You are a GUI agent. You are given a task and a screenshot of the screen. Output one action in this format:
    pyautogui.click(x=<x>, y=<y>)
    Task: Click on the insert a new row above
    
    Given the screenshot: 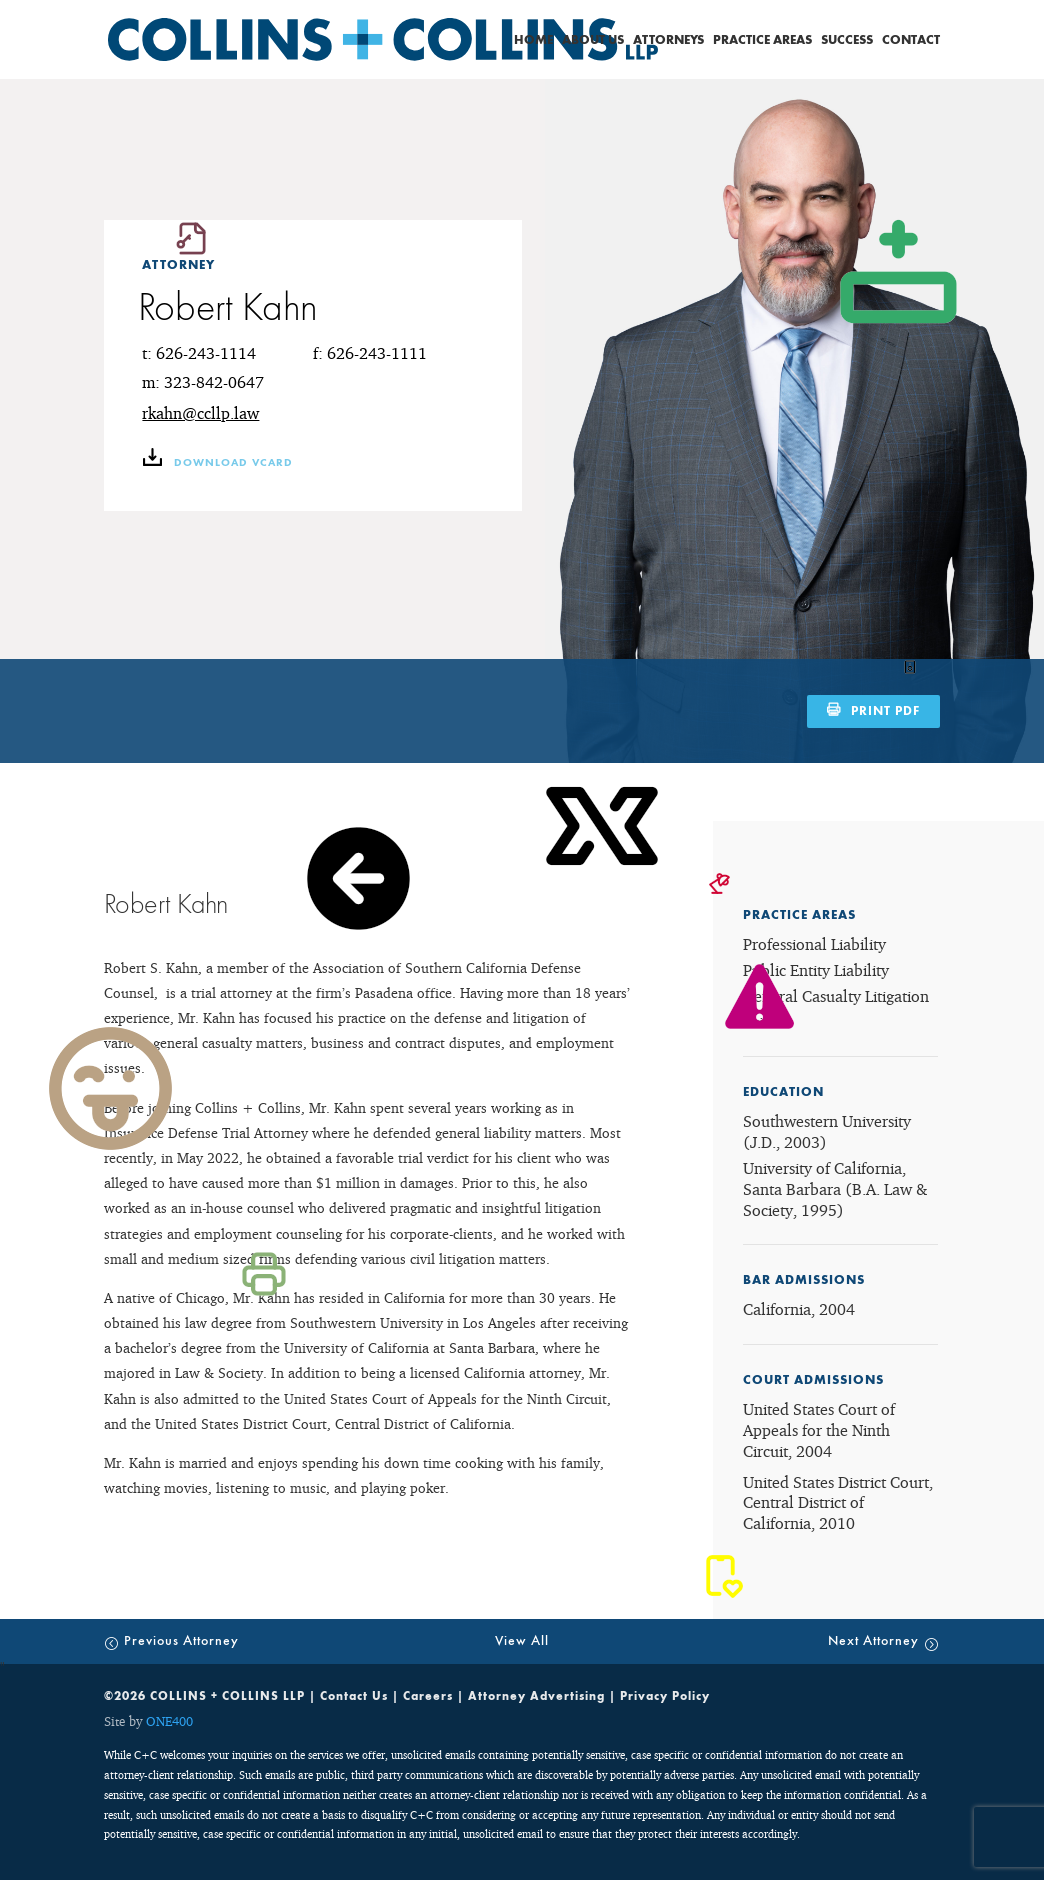 What is the action you would take?
    pyautogui.click(x=898, y=271)
    